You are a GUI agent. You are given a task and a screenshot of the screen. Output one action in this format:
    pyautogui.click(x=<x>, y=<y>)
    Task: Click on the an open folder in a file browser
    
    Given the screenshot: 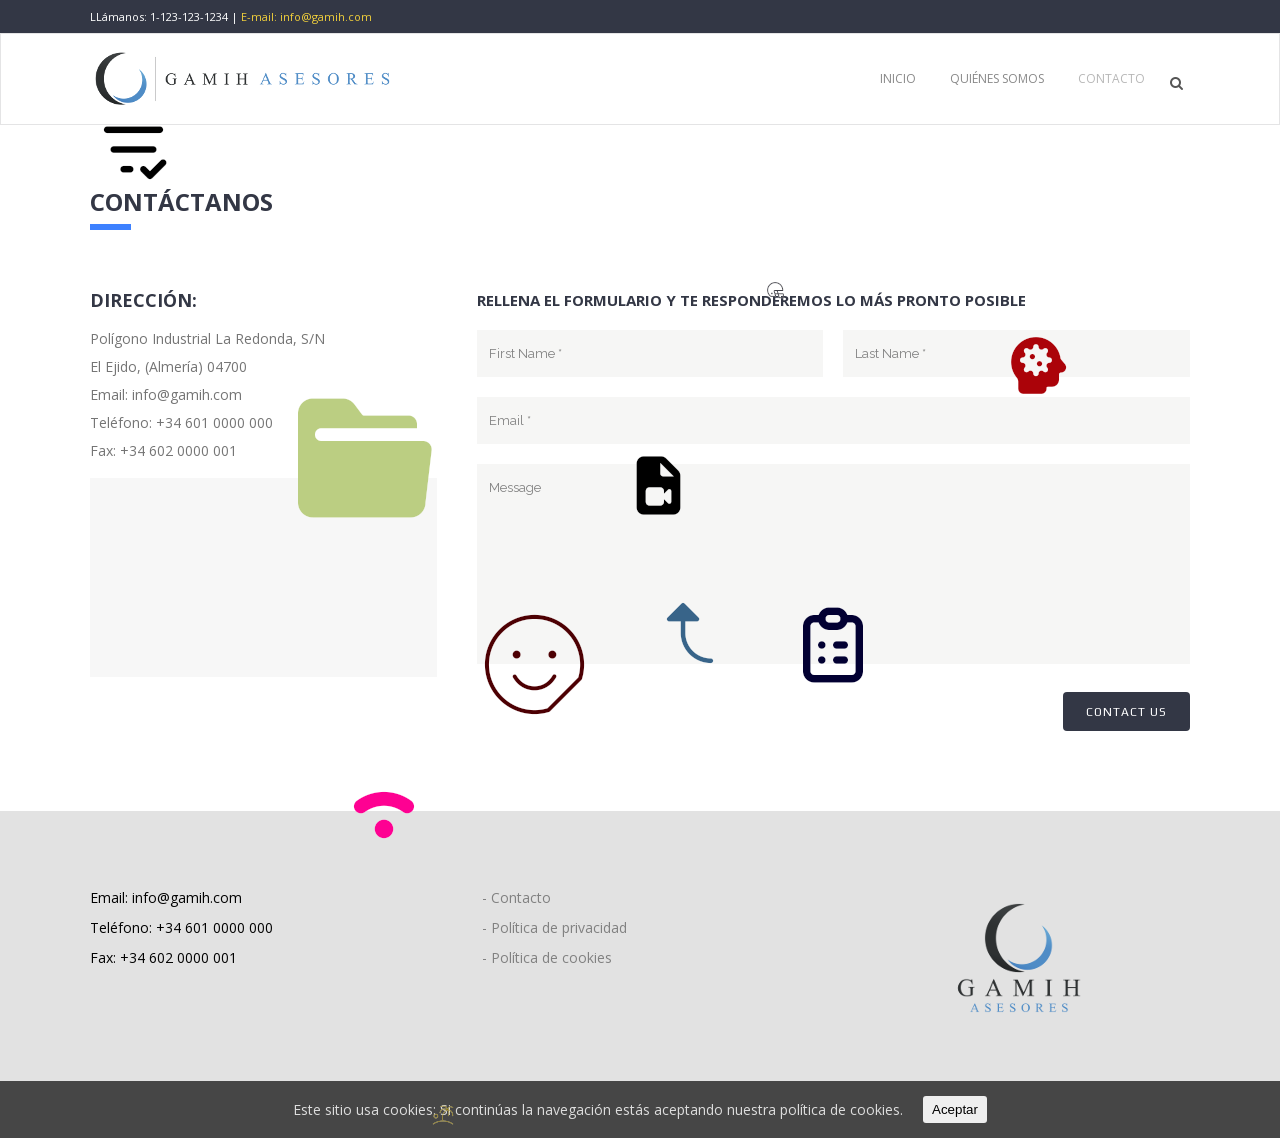 What is the action you would take?
    pyautogui.click(x=366, y=458)
    